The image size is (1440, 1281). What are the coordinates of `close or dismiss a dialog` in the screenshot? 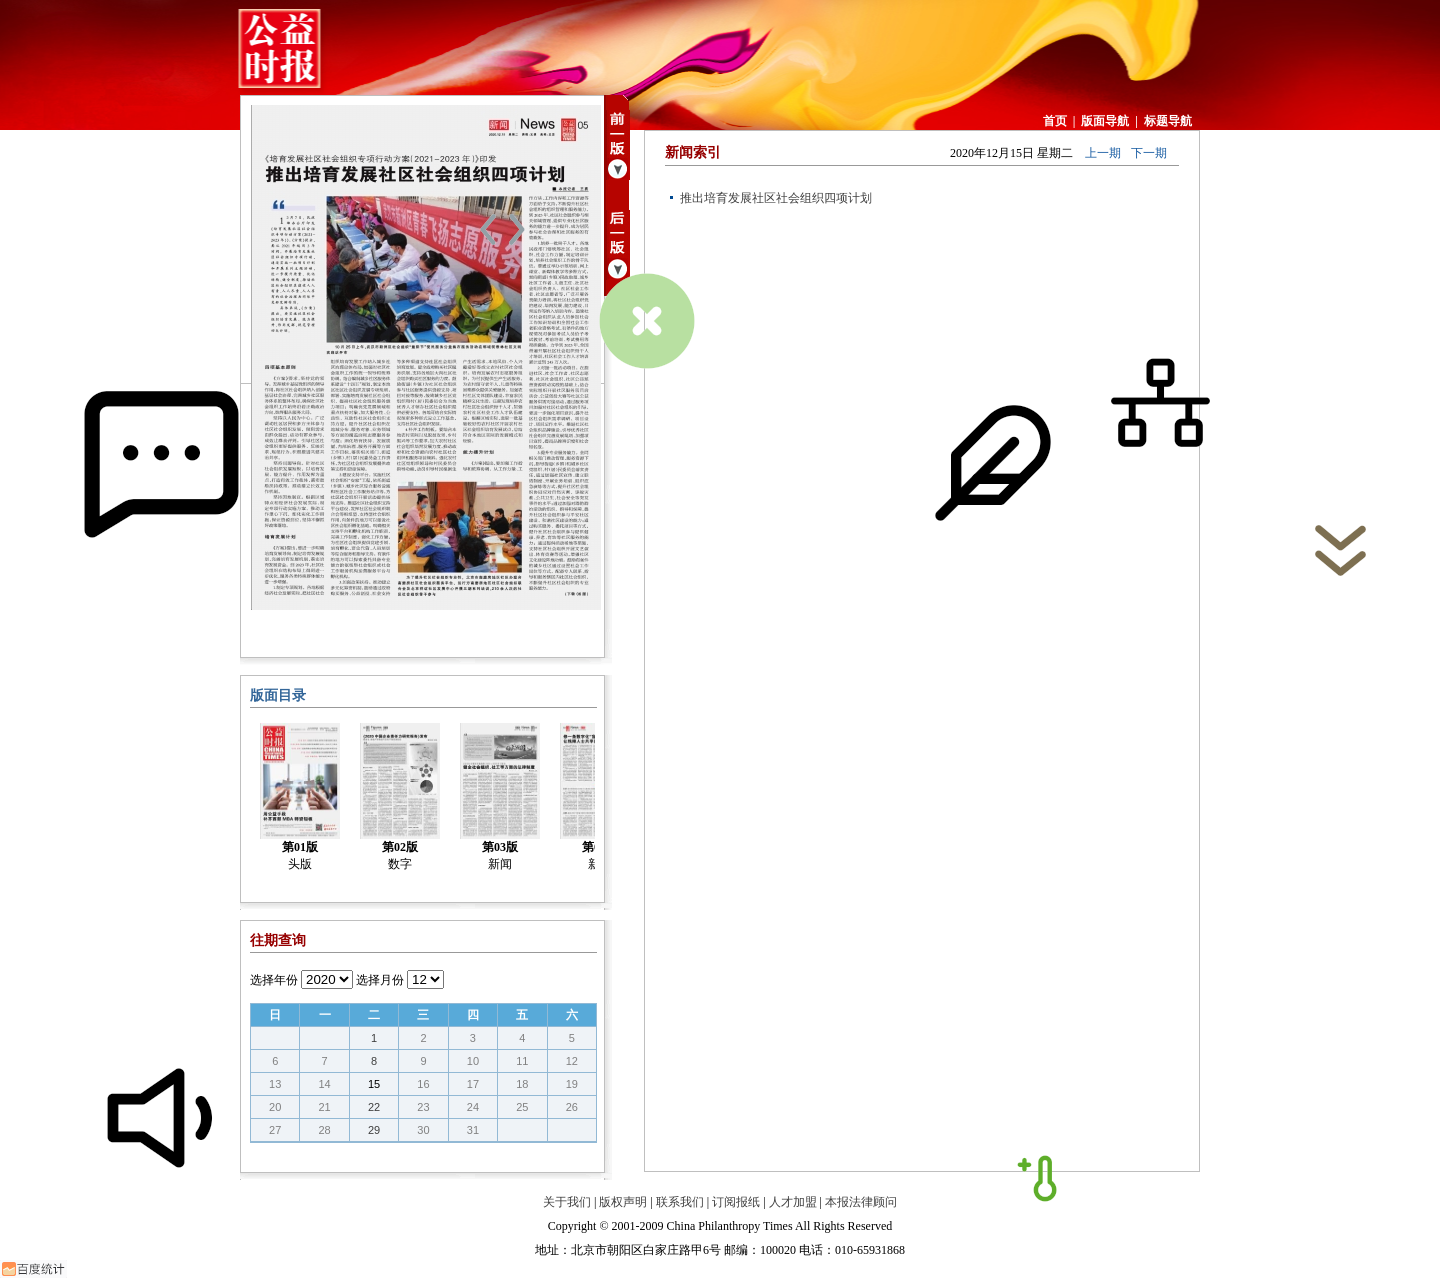 It's located at (647, 321).